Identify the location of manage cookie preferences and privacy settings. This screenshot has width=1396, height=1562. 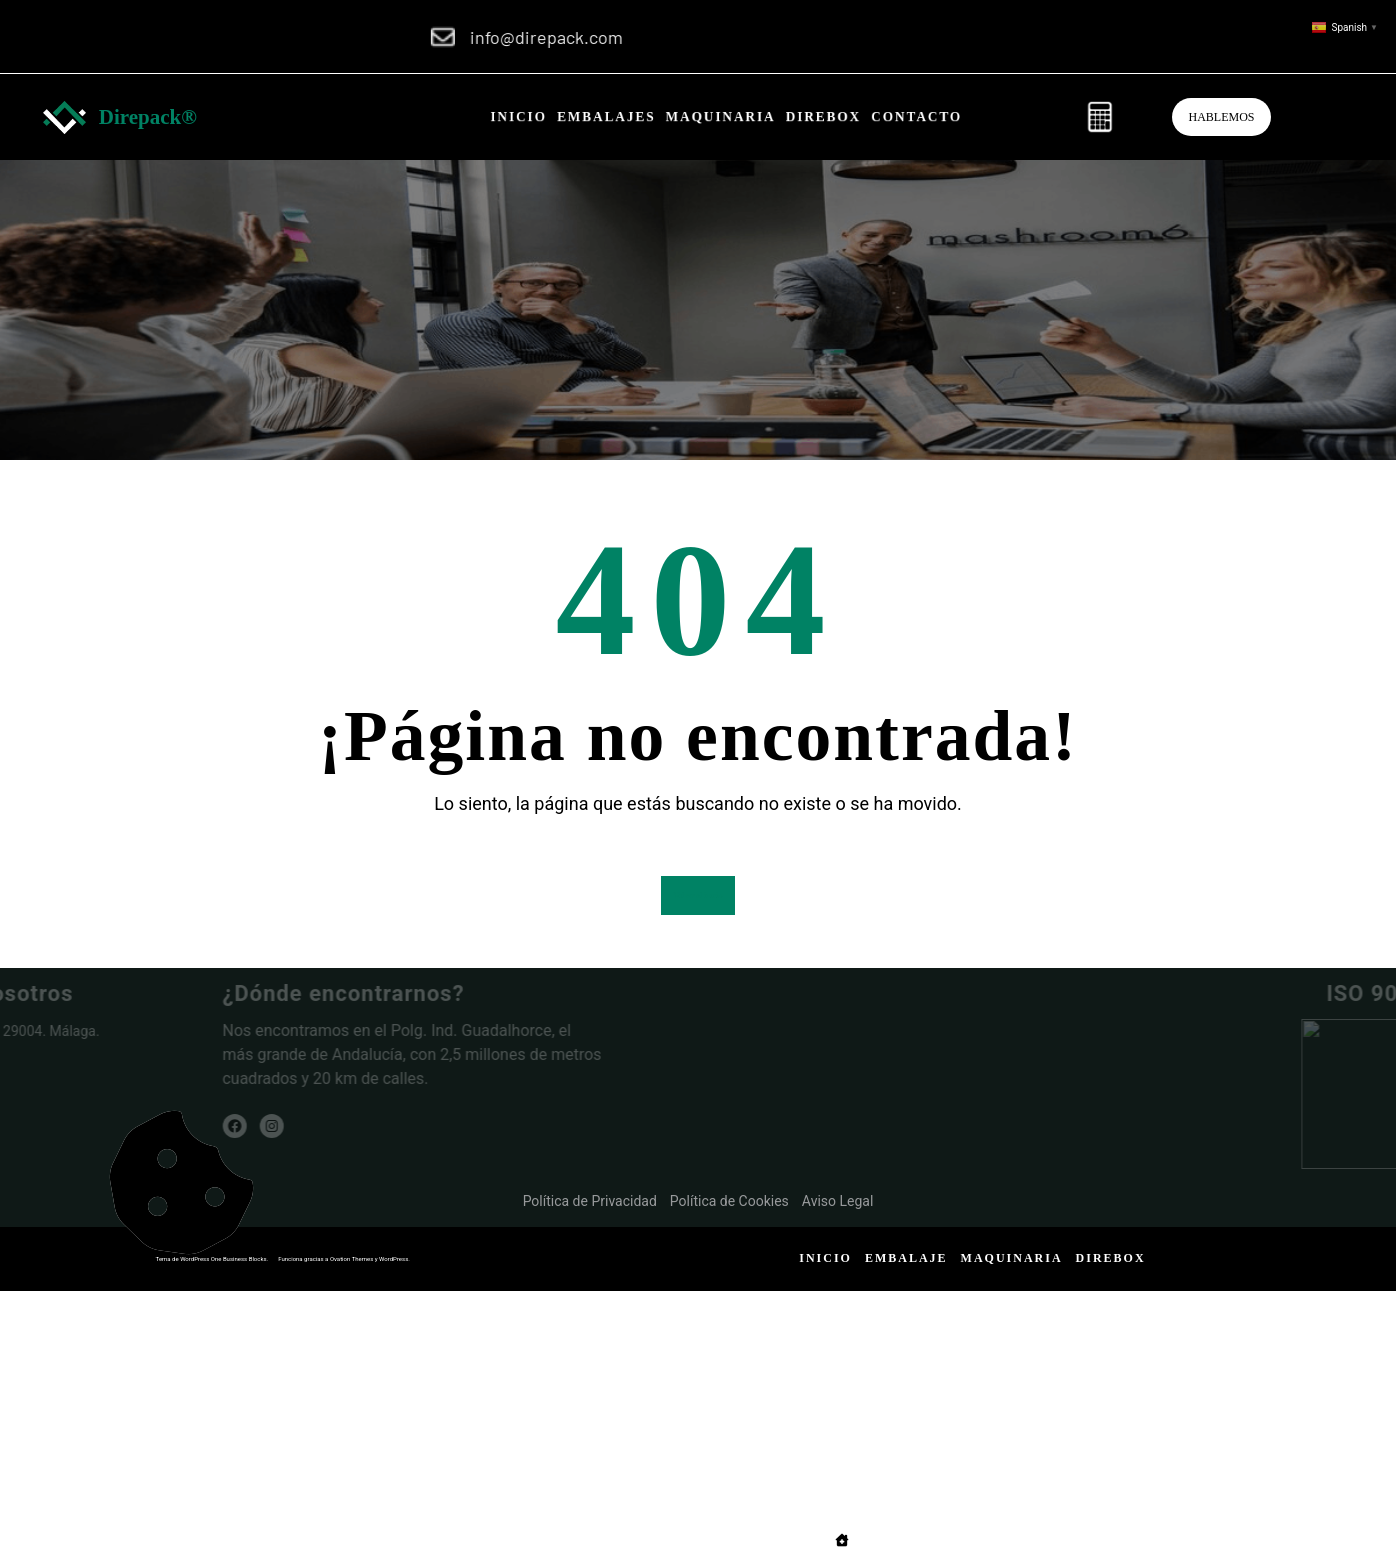
(181, 1182).